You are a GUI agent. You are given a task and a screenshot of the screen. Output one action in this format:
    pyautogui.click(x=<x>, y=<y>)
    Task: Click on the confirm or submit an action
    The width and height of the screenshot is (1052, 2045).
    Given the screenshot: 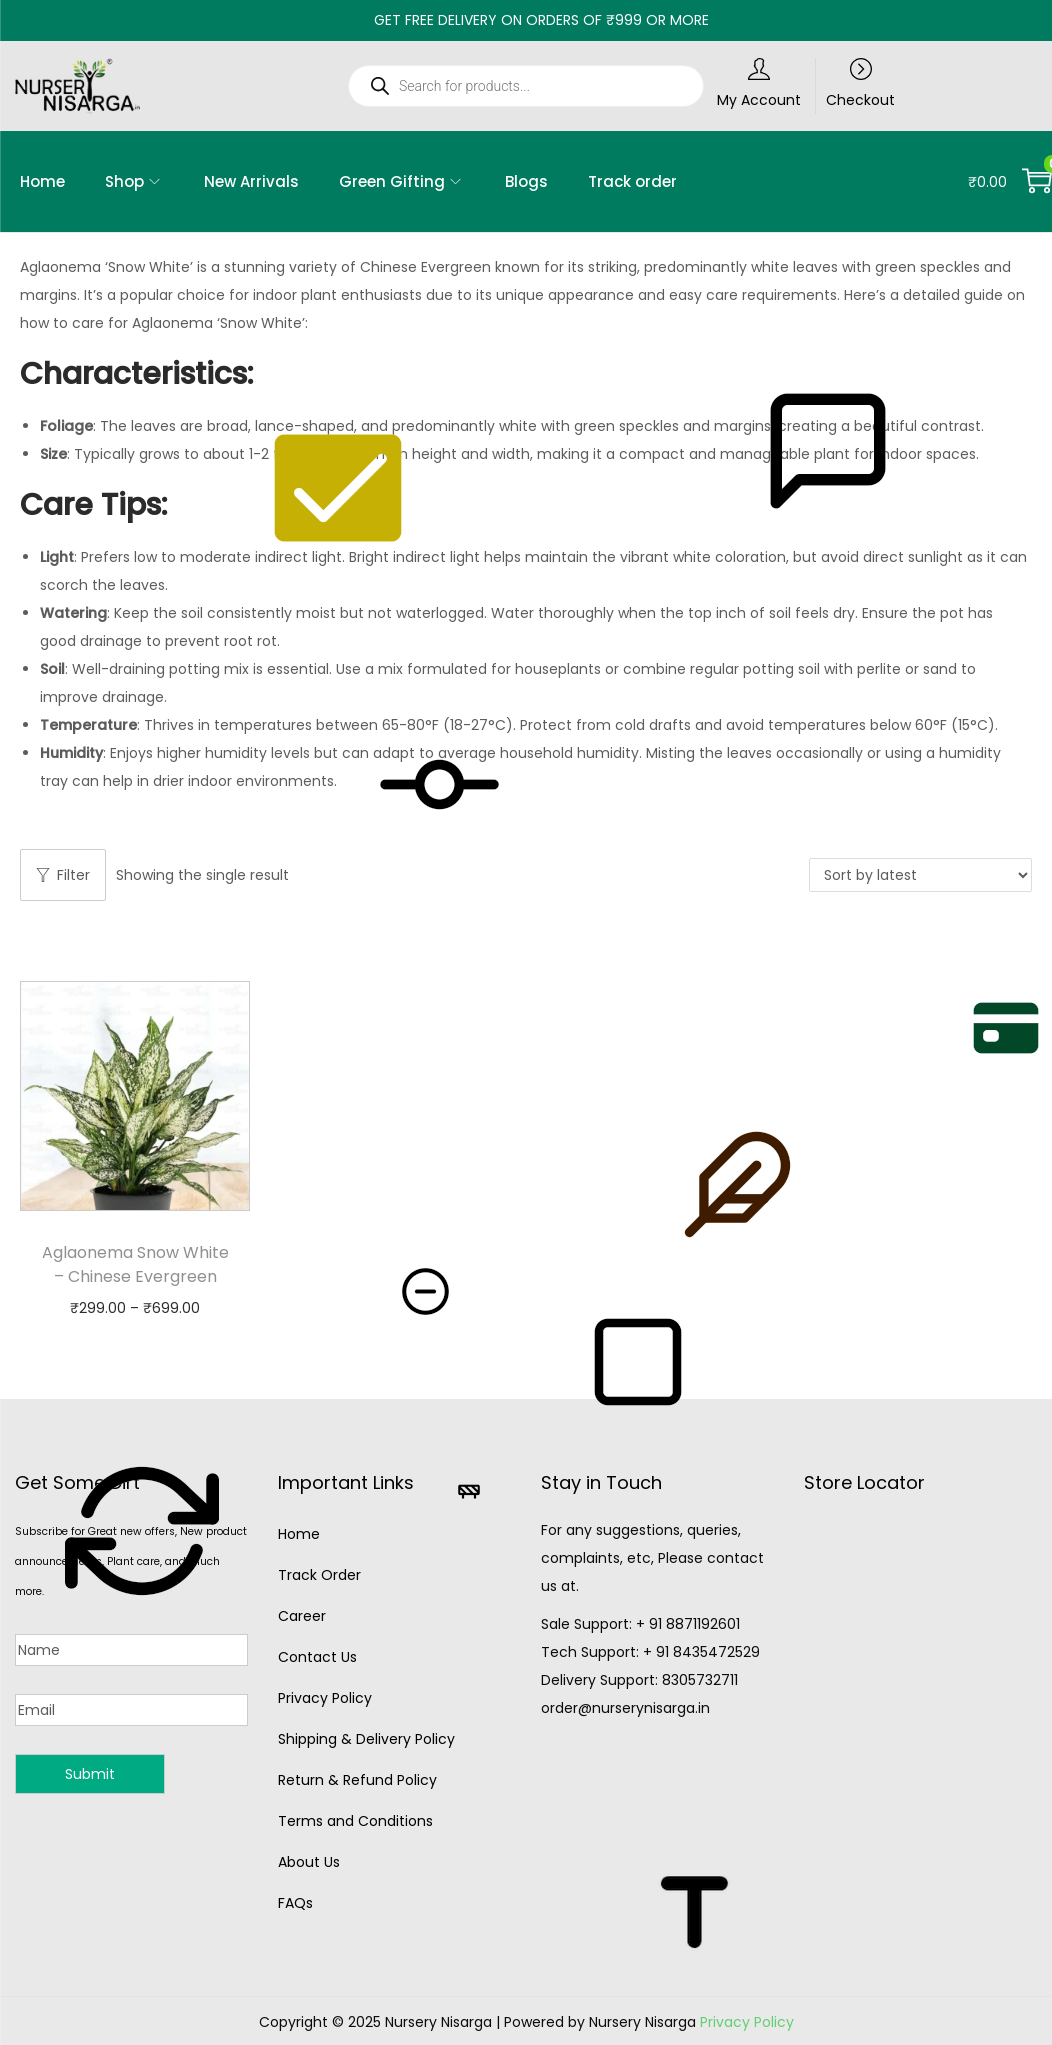 What is the action you would take?
    pyautogui.click(x=338, y=488)
    